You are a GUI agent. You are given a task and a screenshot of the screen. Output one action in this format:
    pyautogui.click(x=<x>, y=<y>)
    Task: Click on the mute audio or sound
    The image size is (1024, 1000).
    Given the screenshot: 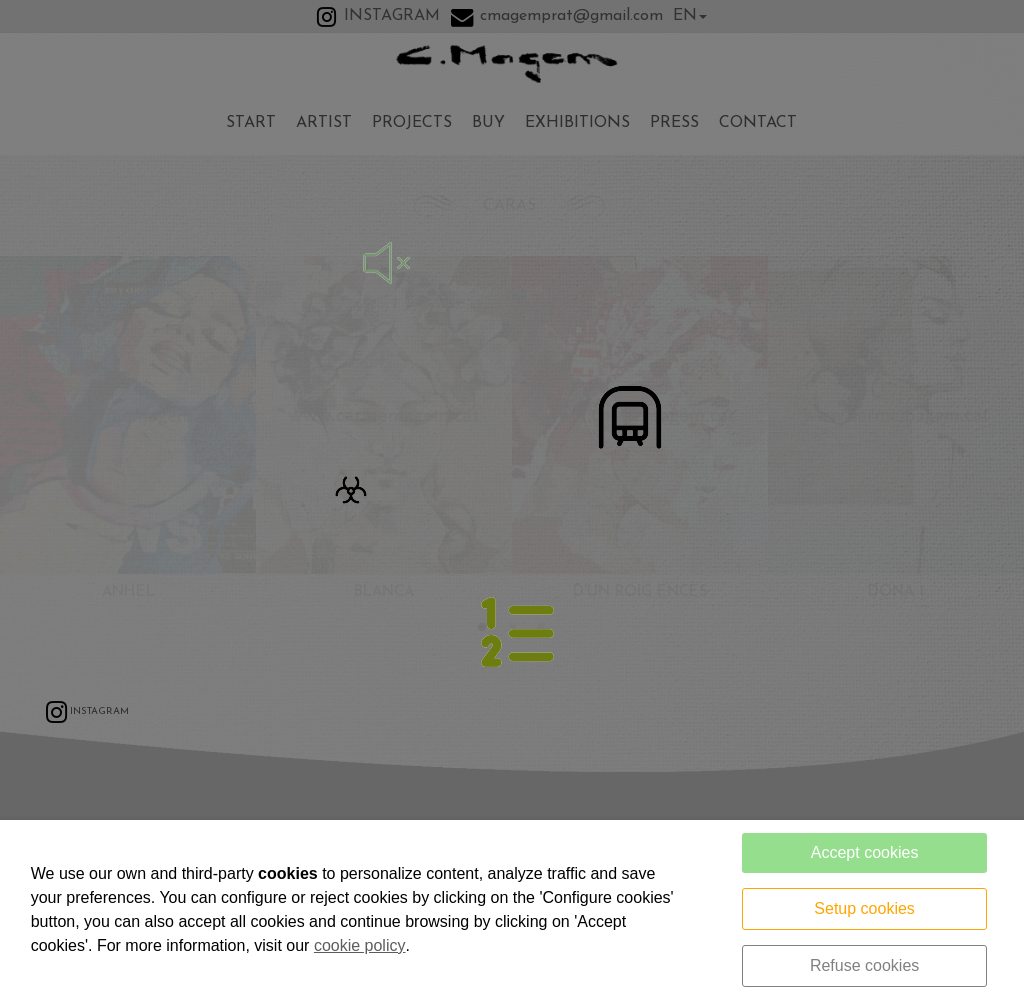 What is the action you would take?
    pyautogui.click(x=384, y=263)
    